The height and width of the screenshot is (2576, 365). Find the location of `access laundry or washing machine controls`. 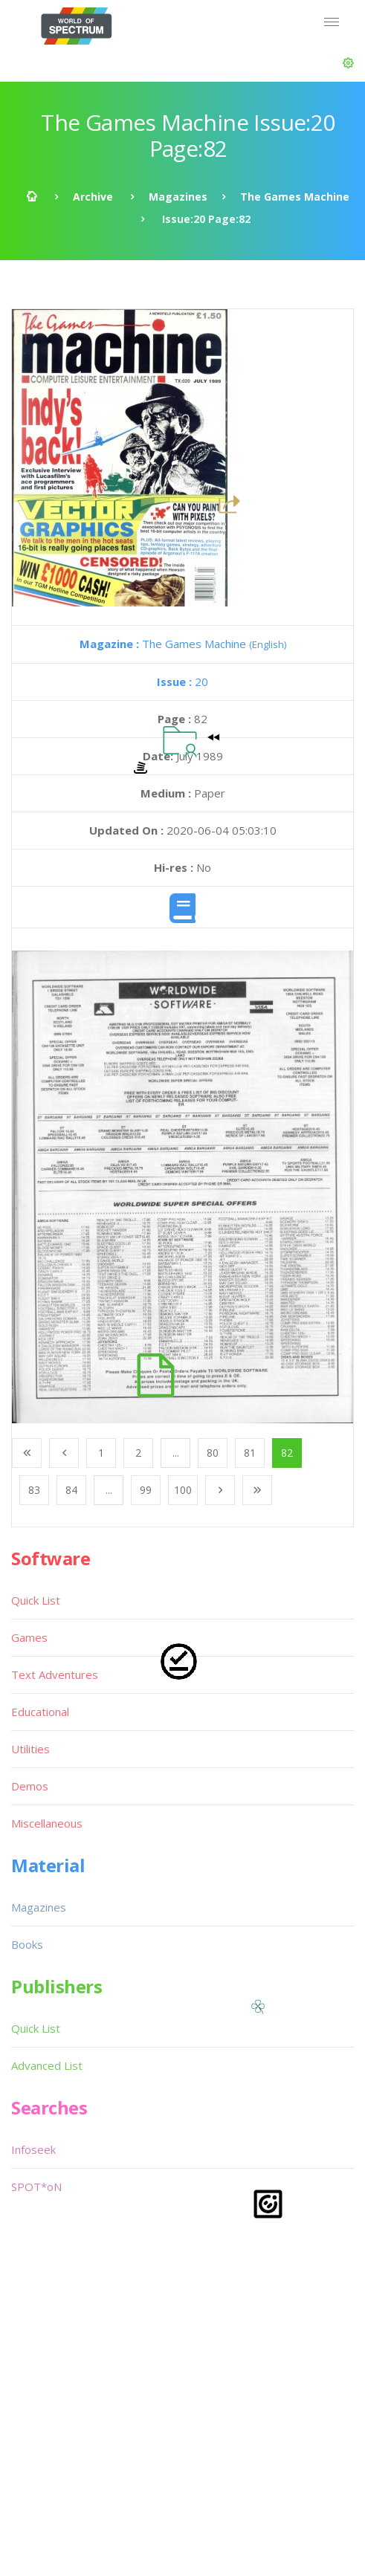

access laundry or washing machine controls is located at coordinates (268, 2204).